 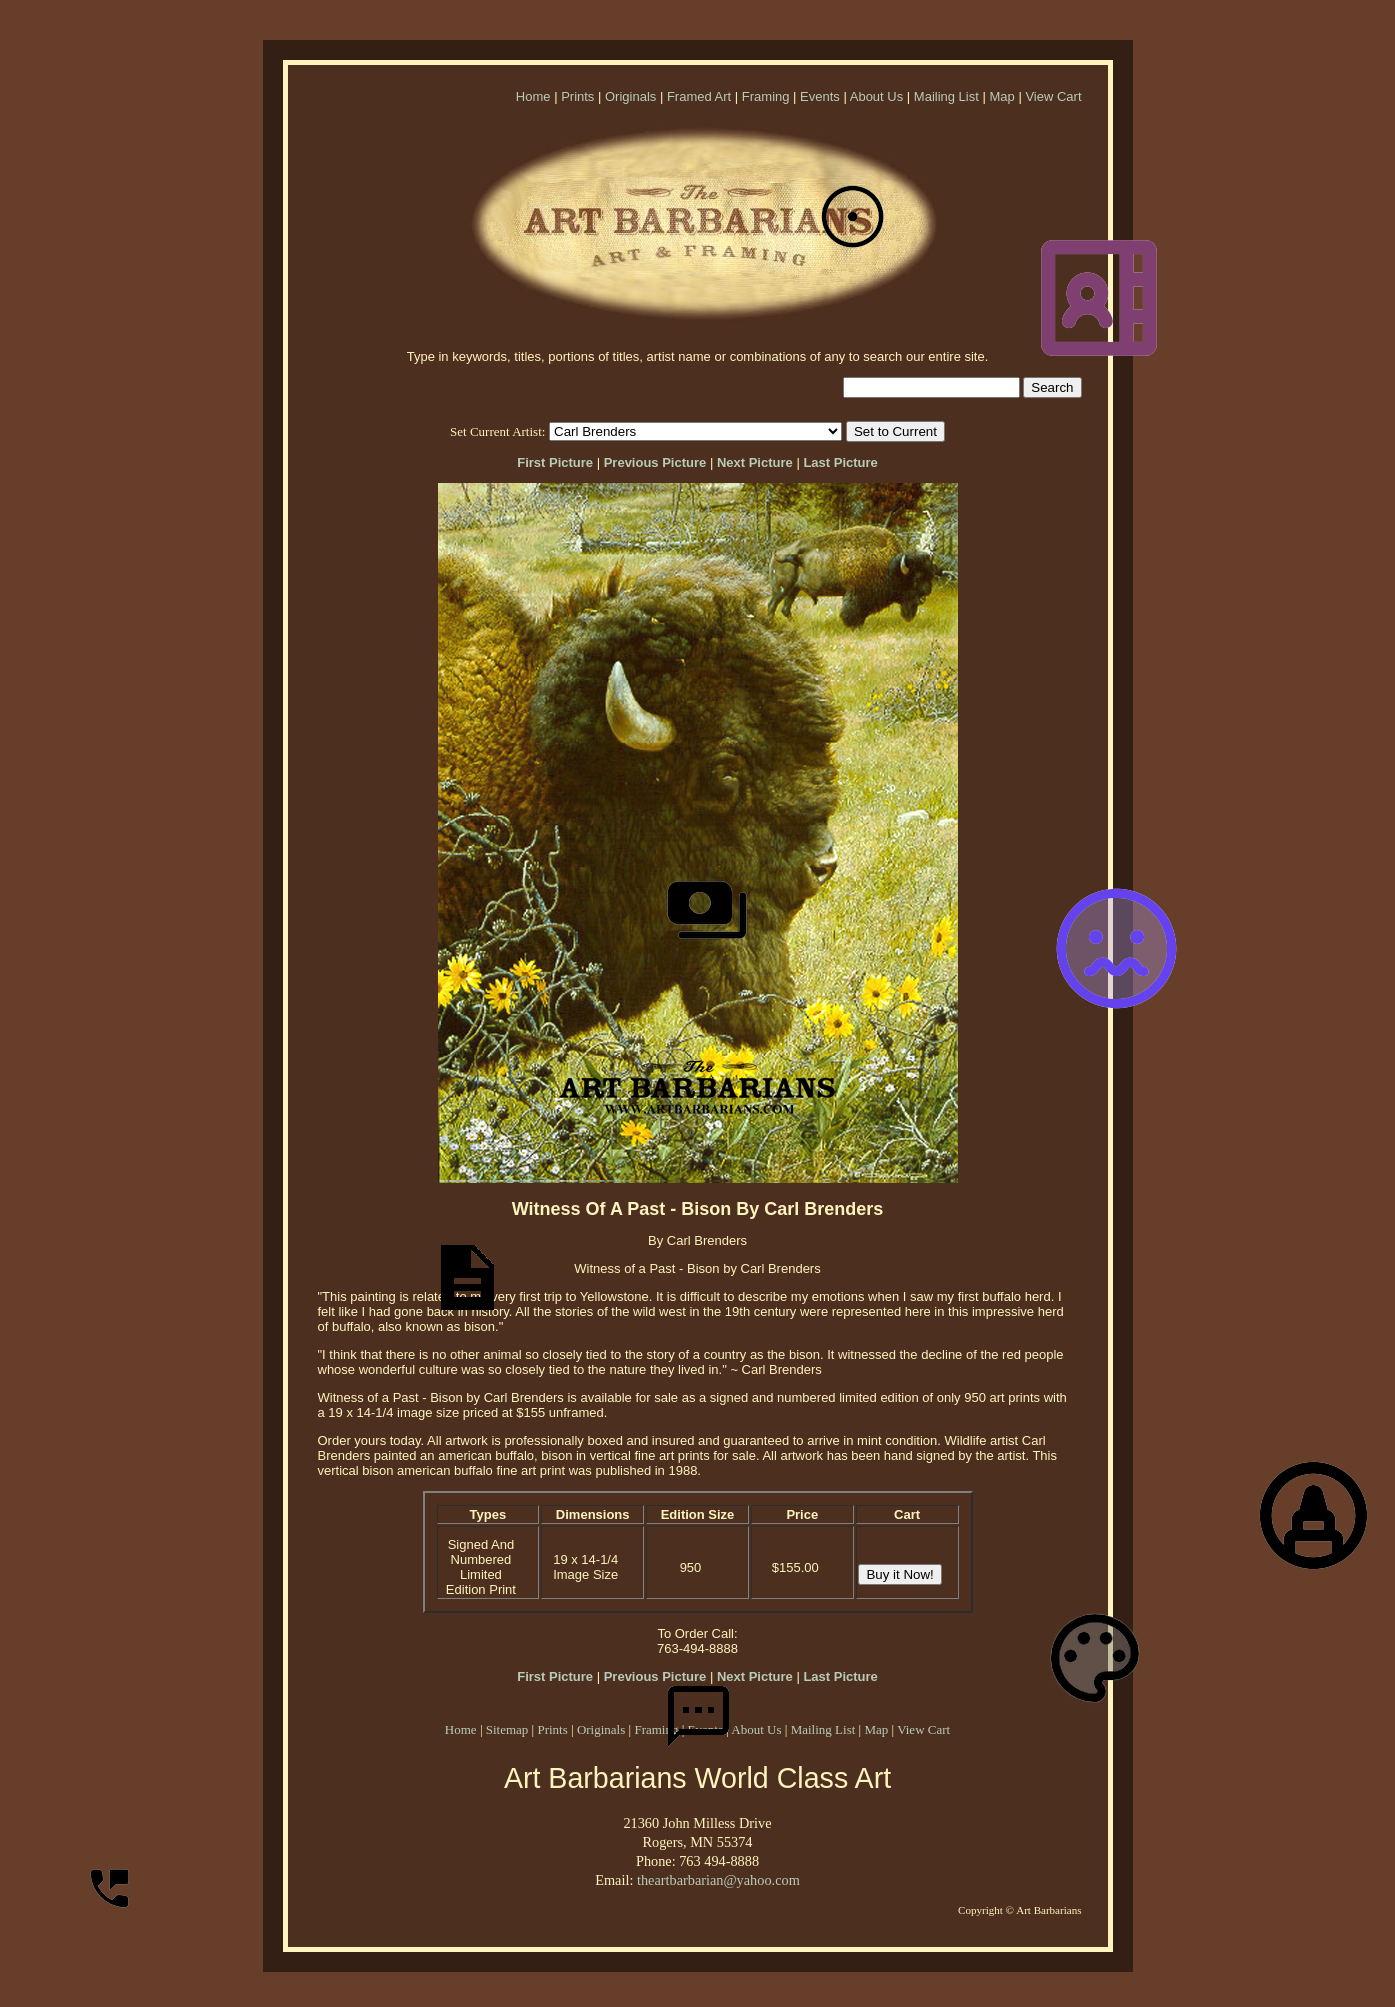 I want to click on open your contacts or address book, so click(x=1099, y=298).